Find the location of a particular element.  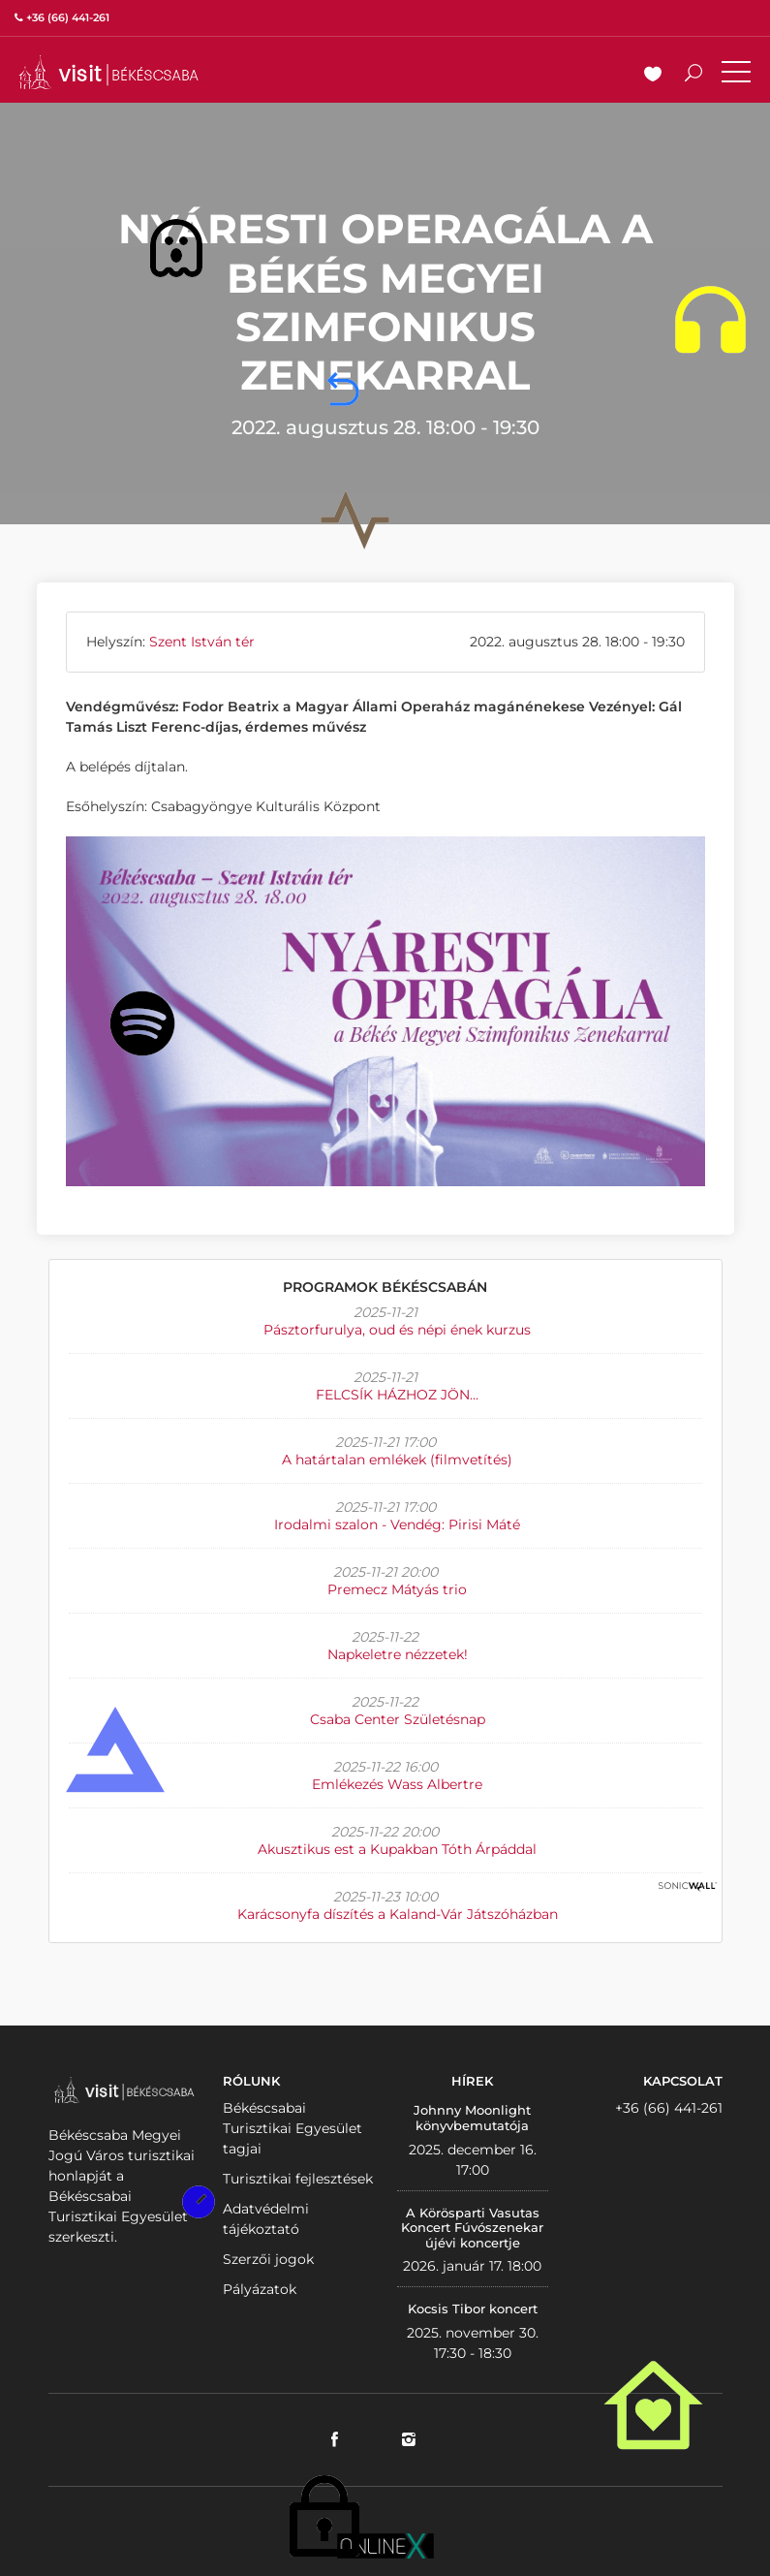

lock or secure this item is located at coordinates (324, 2518).